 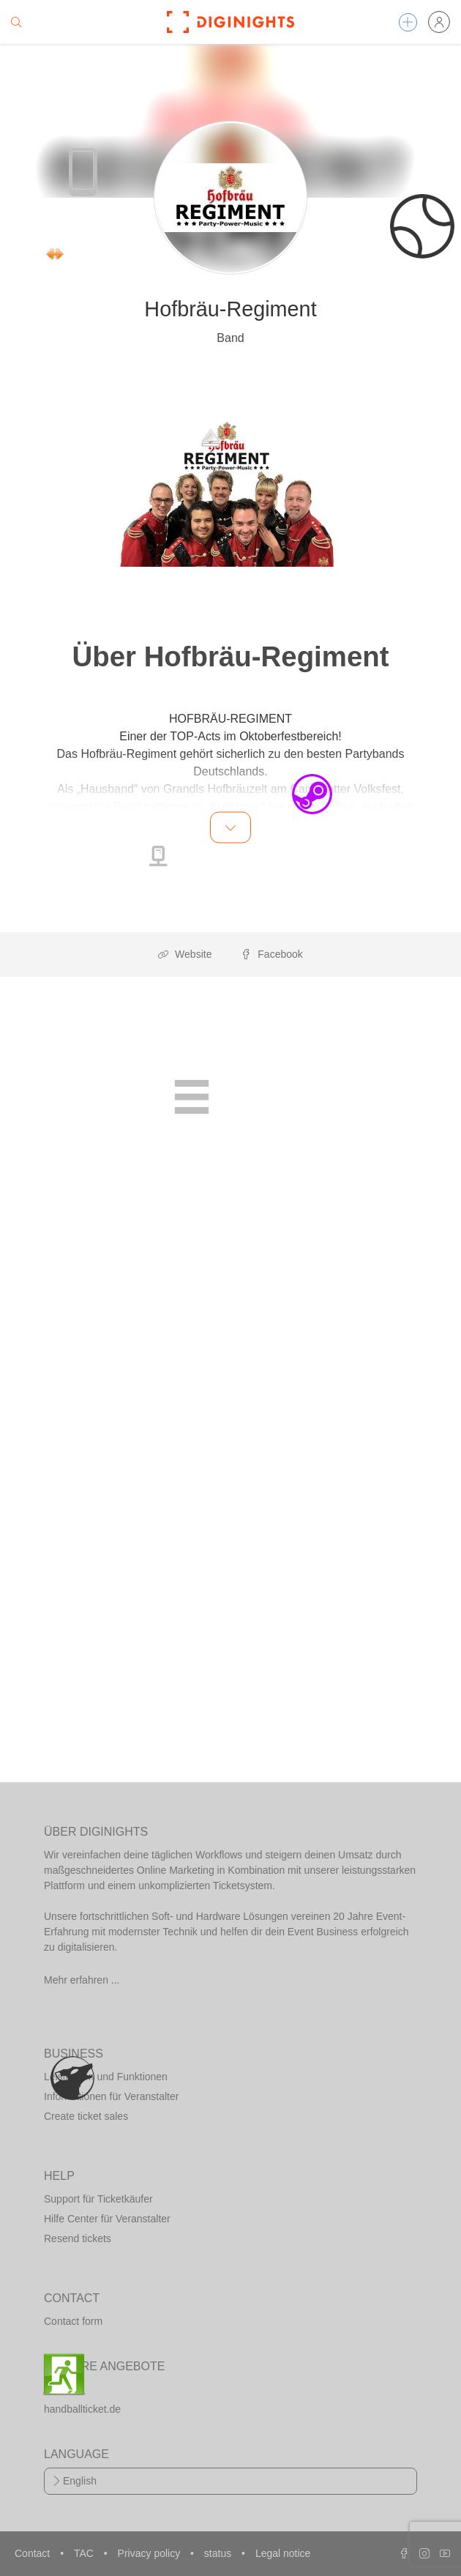 What do you see at coordinates (72, 2078) in the screenshot?
I see `open amarok music player` at bounding box center [72, 2078].